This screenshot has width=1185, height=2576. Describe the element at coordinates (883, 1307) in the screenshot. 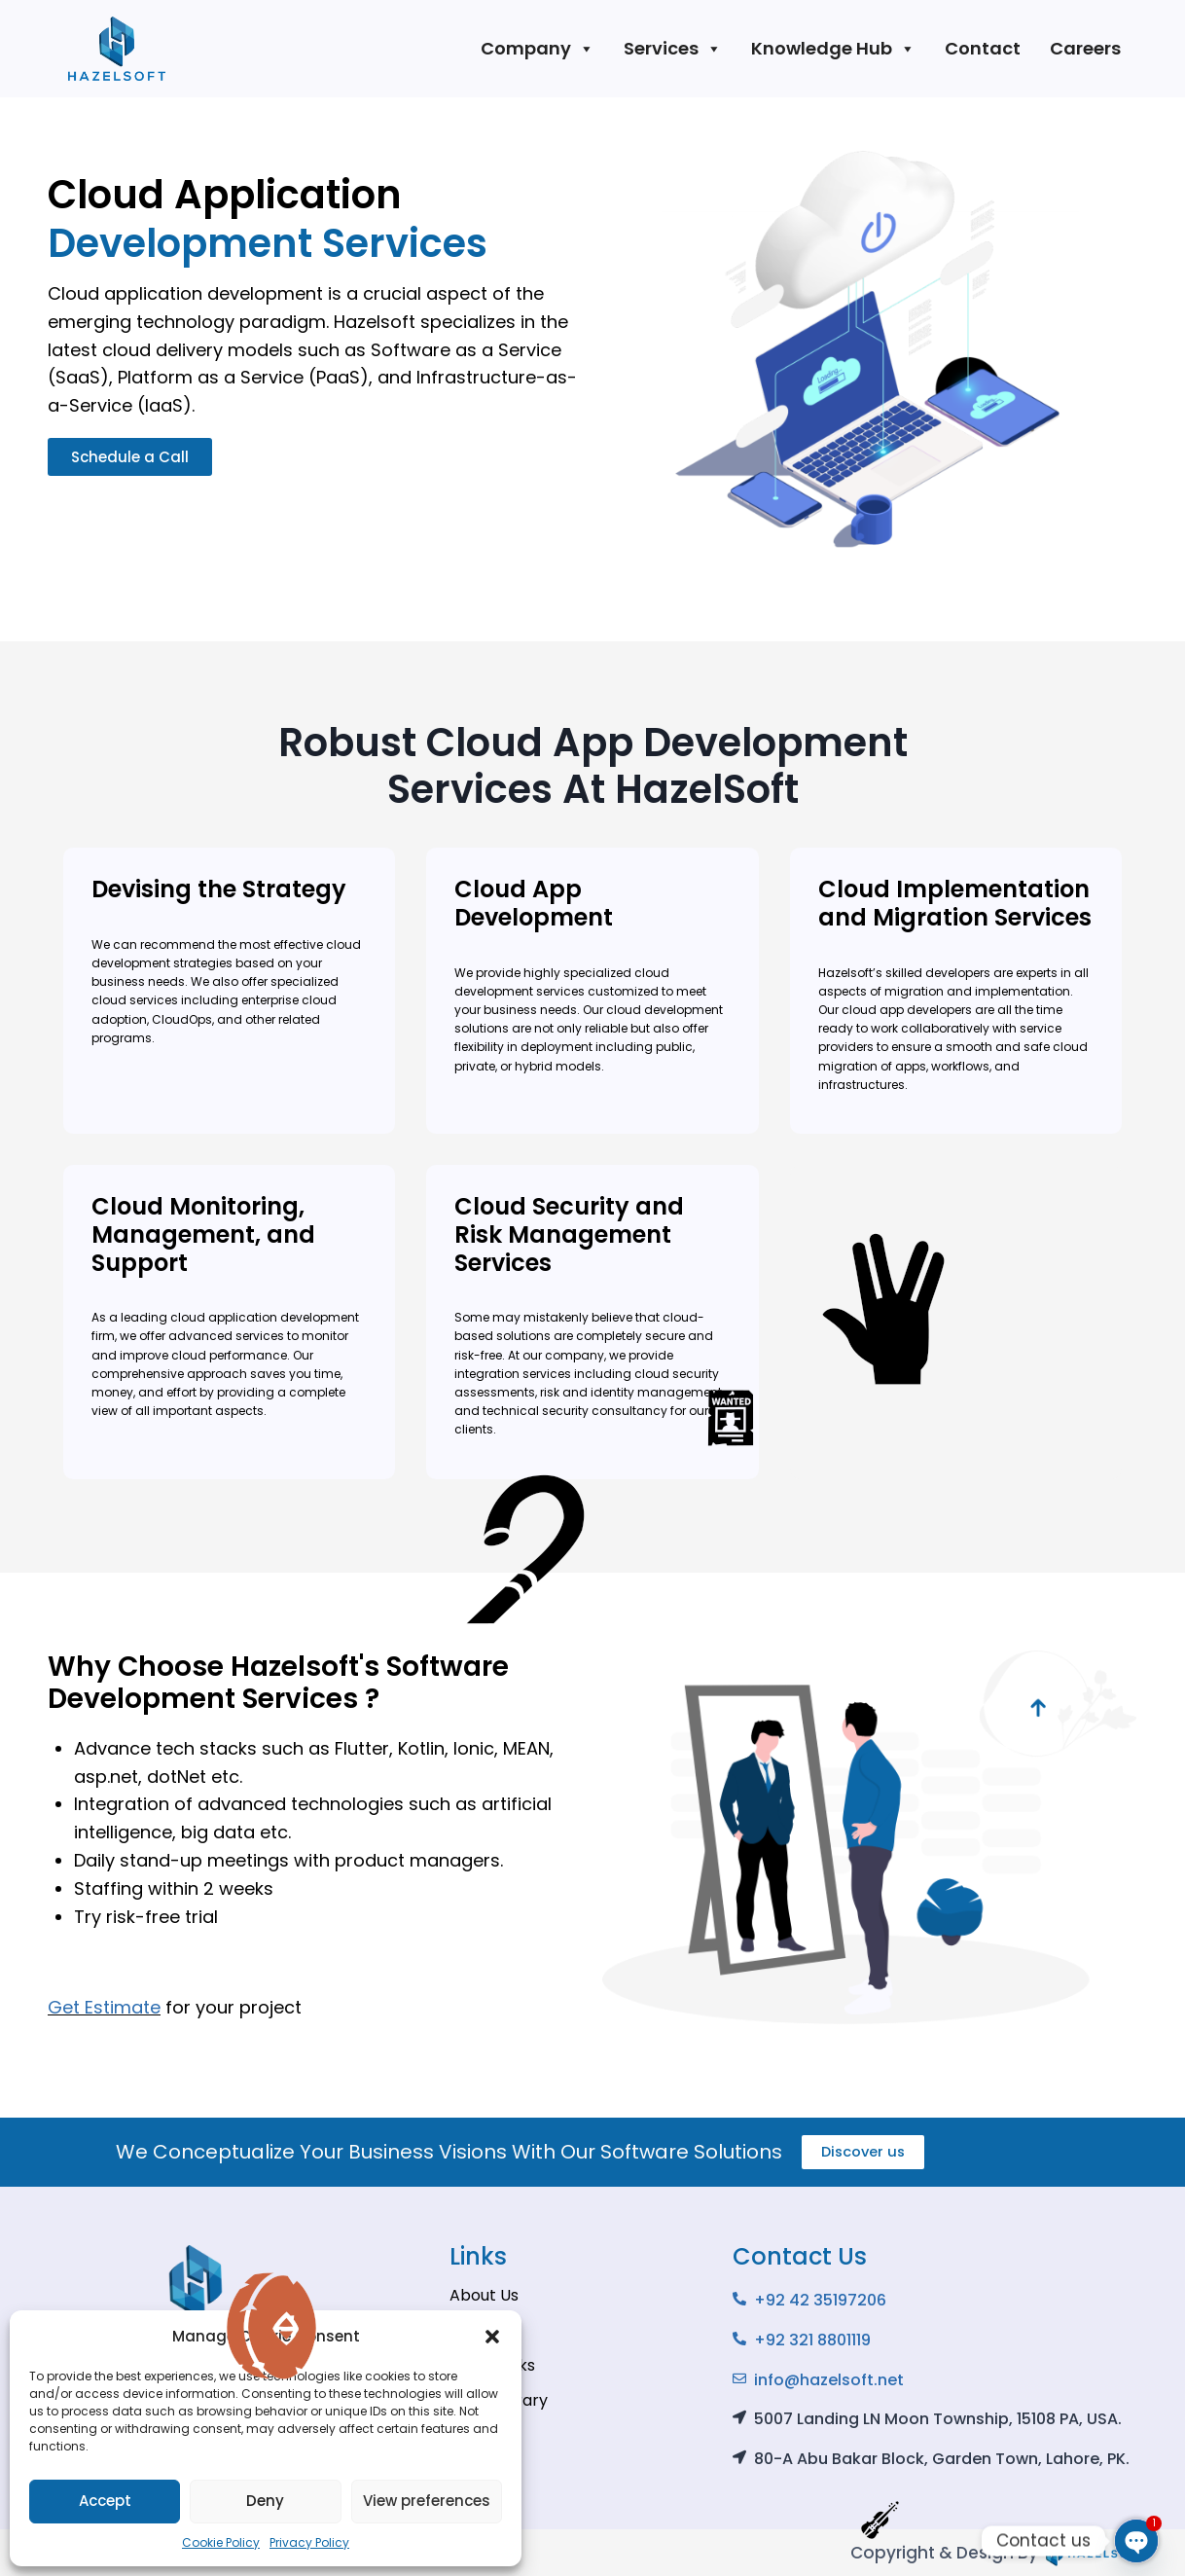

I see `vulcan salute or "live long and prosper" gesture` at that location.